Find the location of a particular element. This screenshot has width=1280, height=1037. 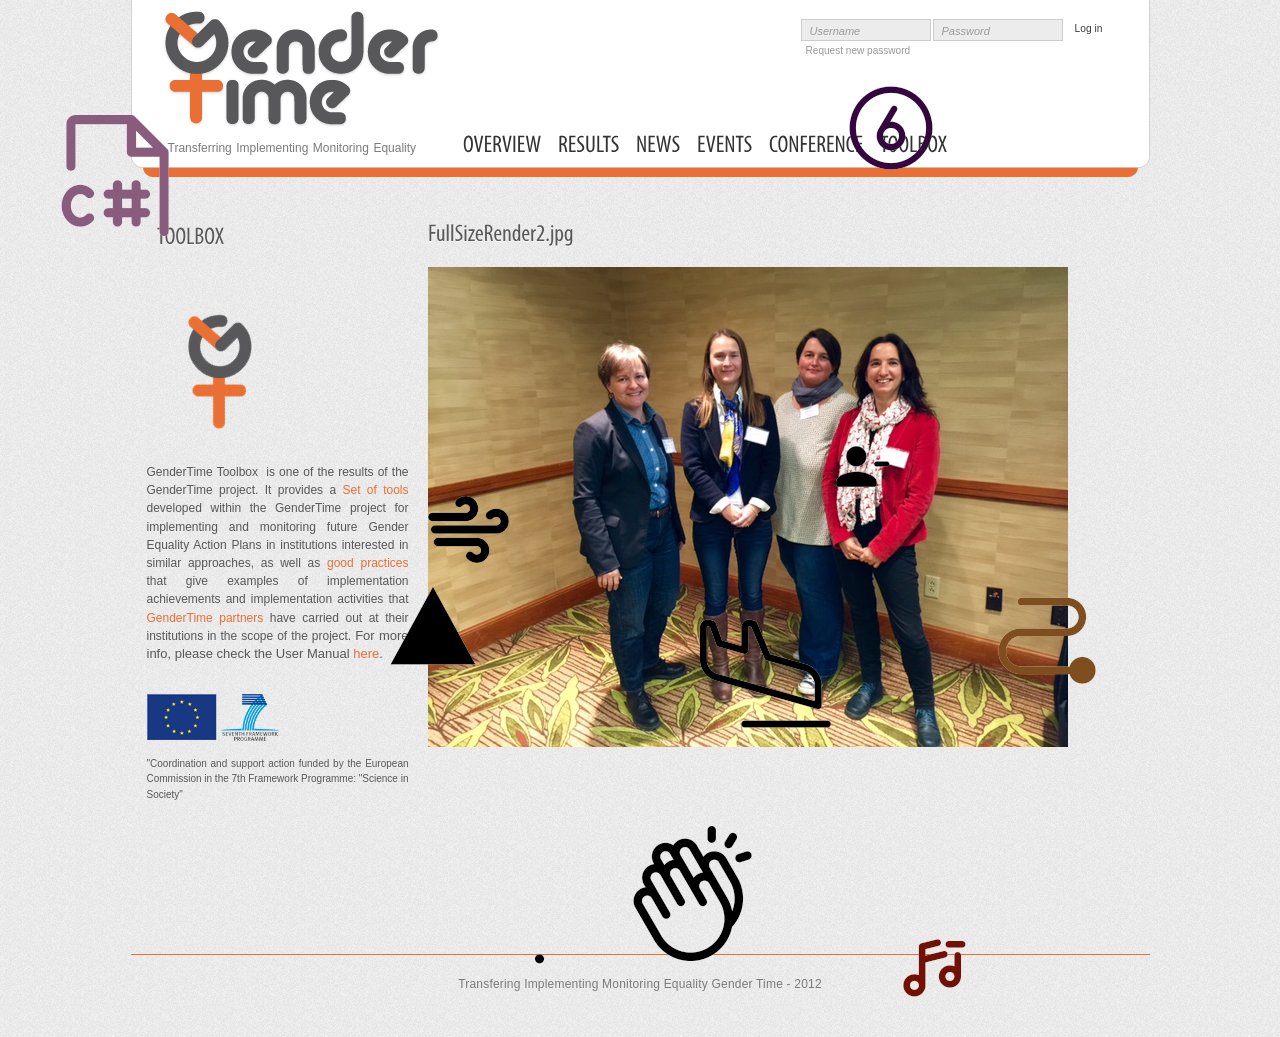

indicates flight arrival or landing status is located at coordinates (758, 673).